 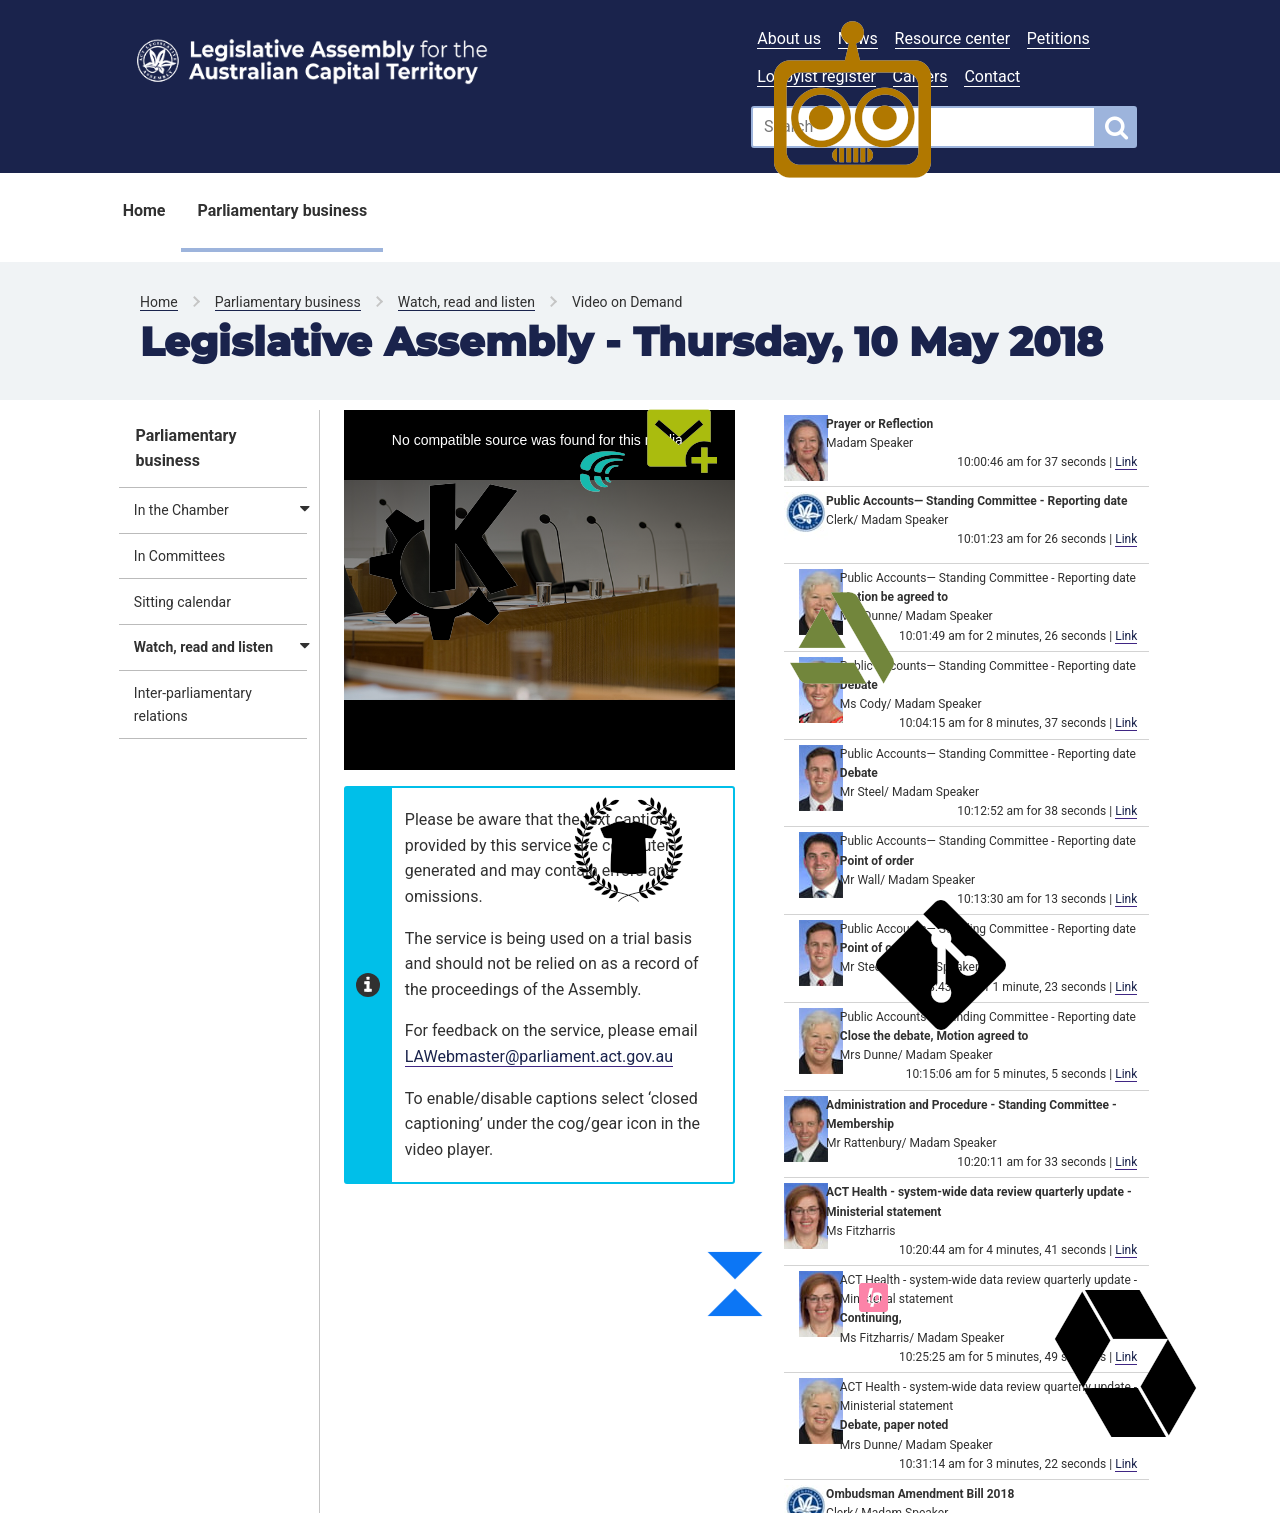 I want to click on Crowdin localization platform logo, so click(x=602, y=471).